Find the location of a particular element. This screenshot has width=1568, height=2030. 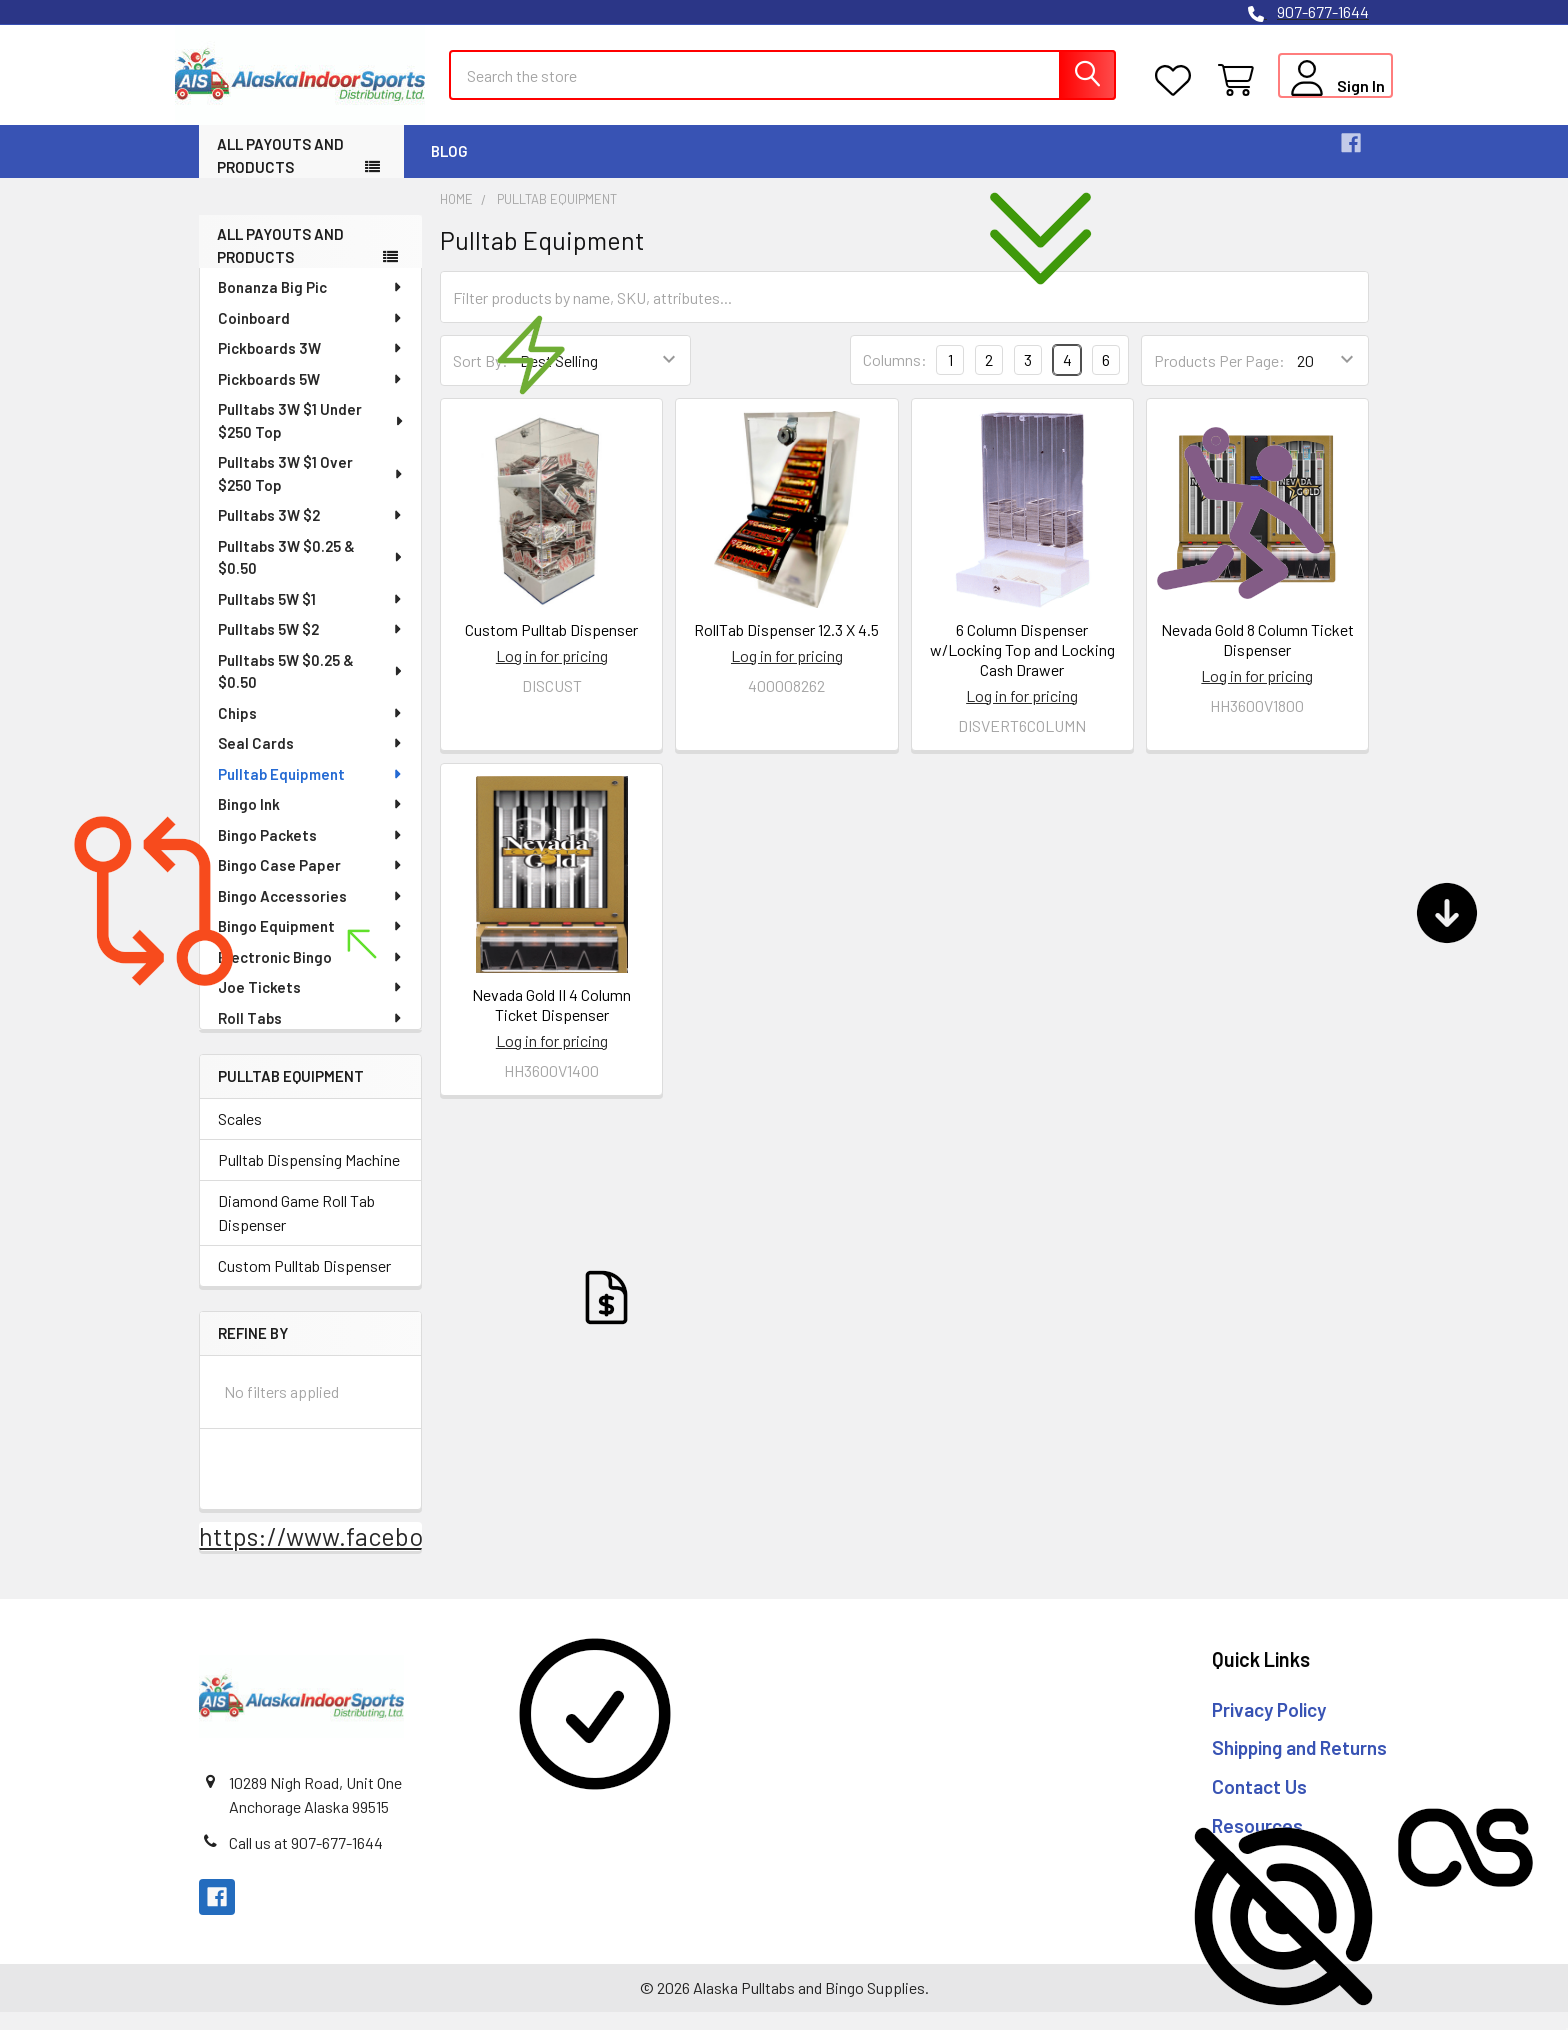

scroll down or view more content below is located at coordinates (1040, 238).